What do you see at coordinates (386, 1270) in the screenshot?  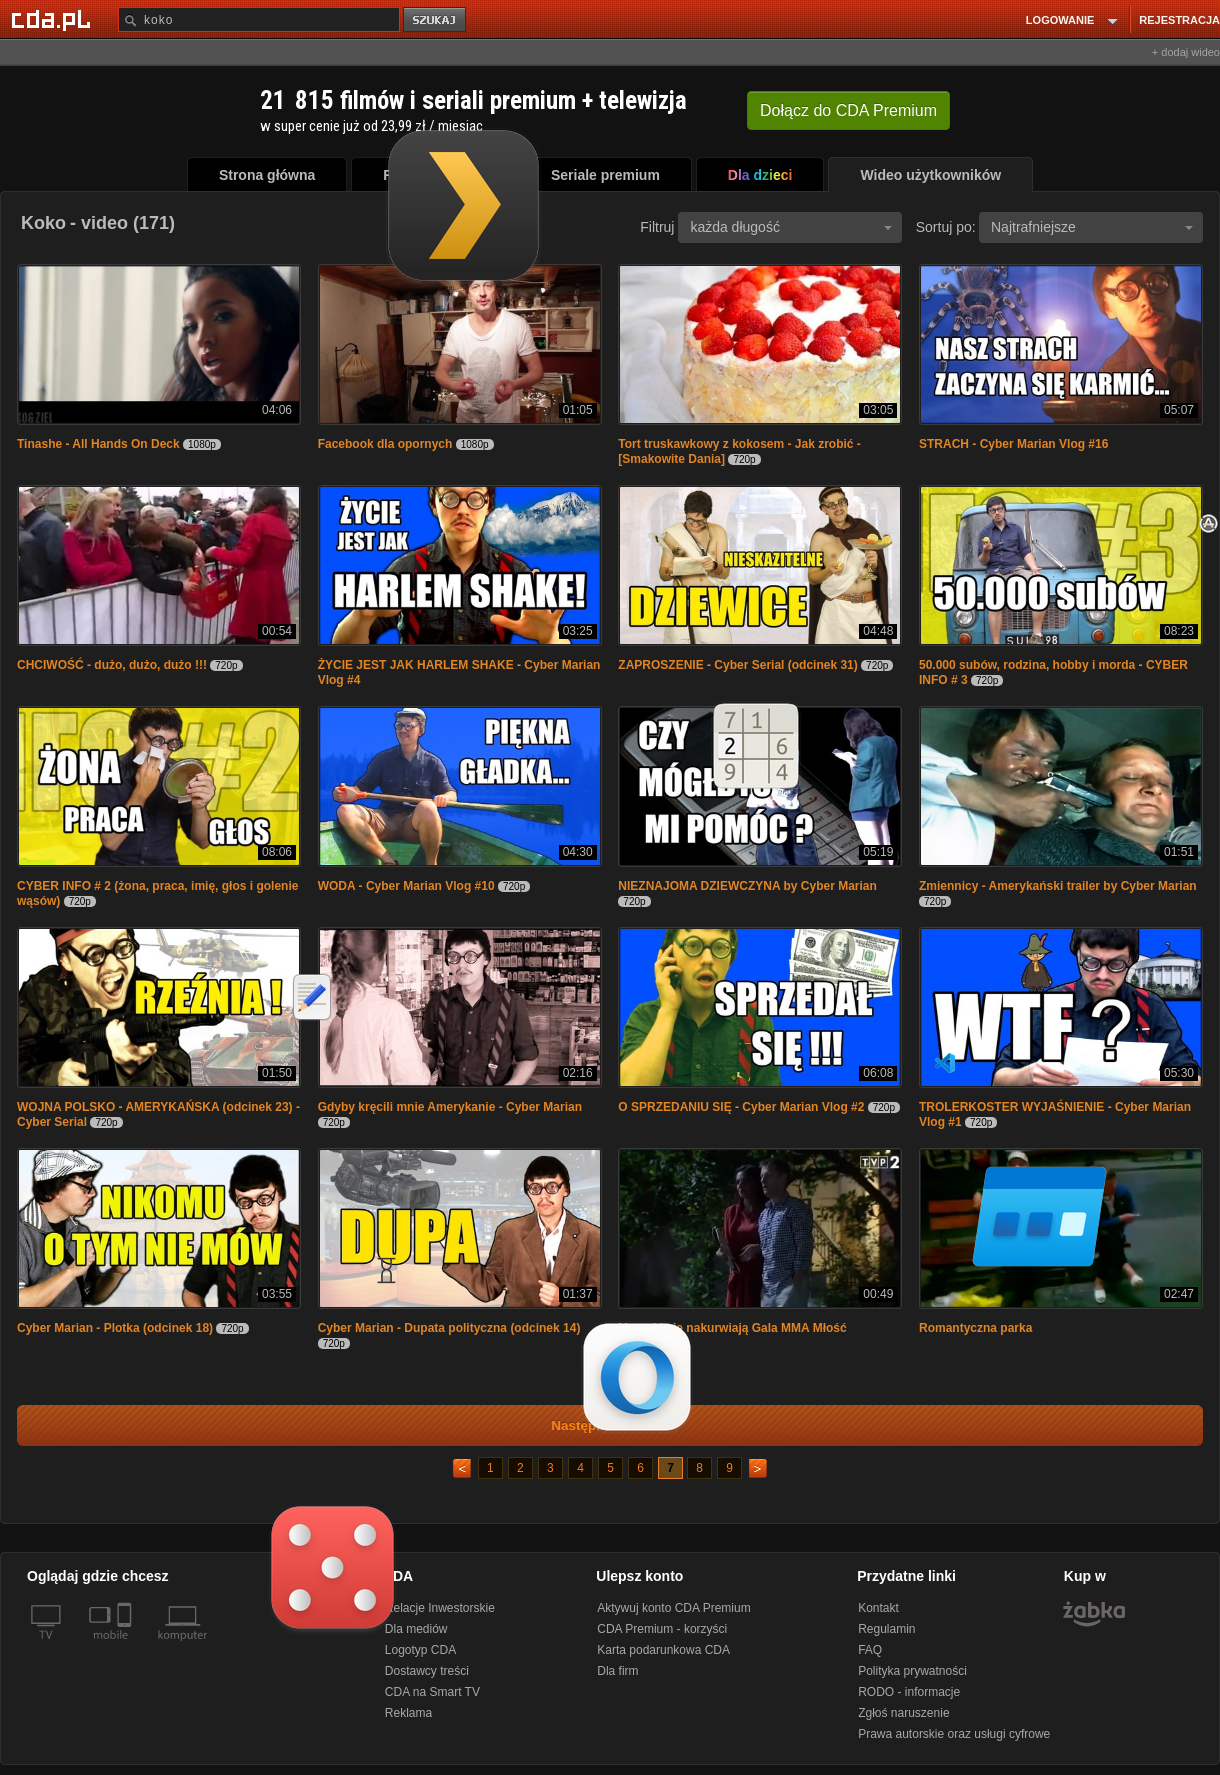 I see `countdown timer or time remaining indicator` at bounding box center [386, 1270].